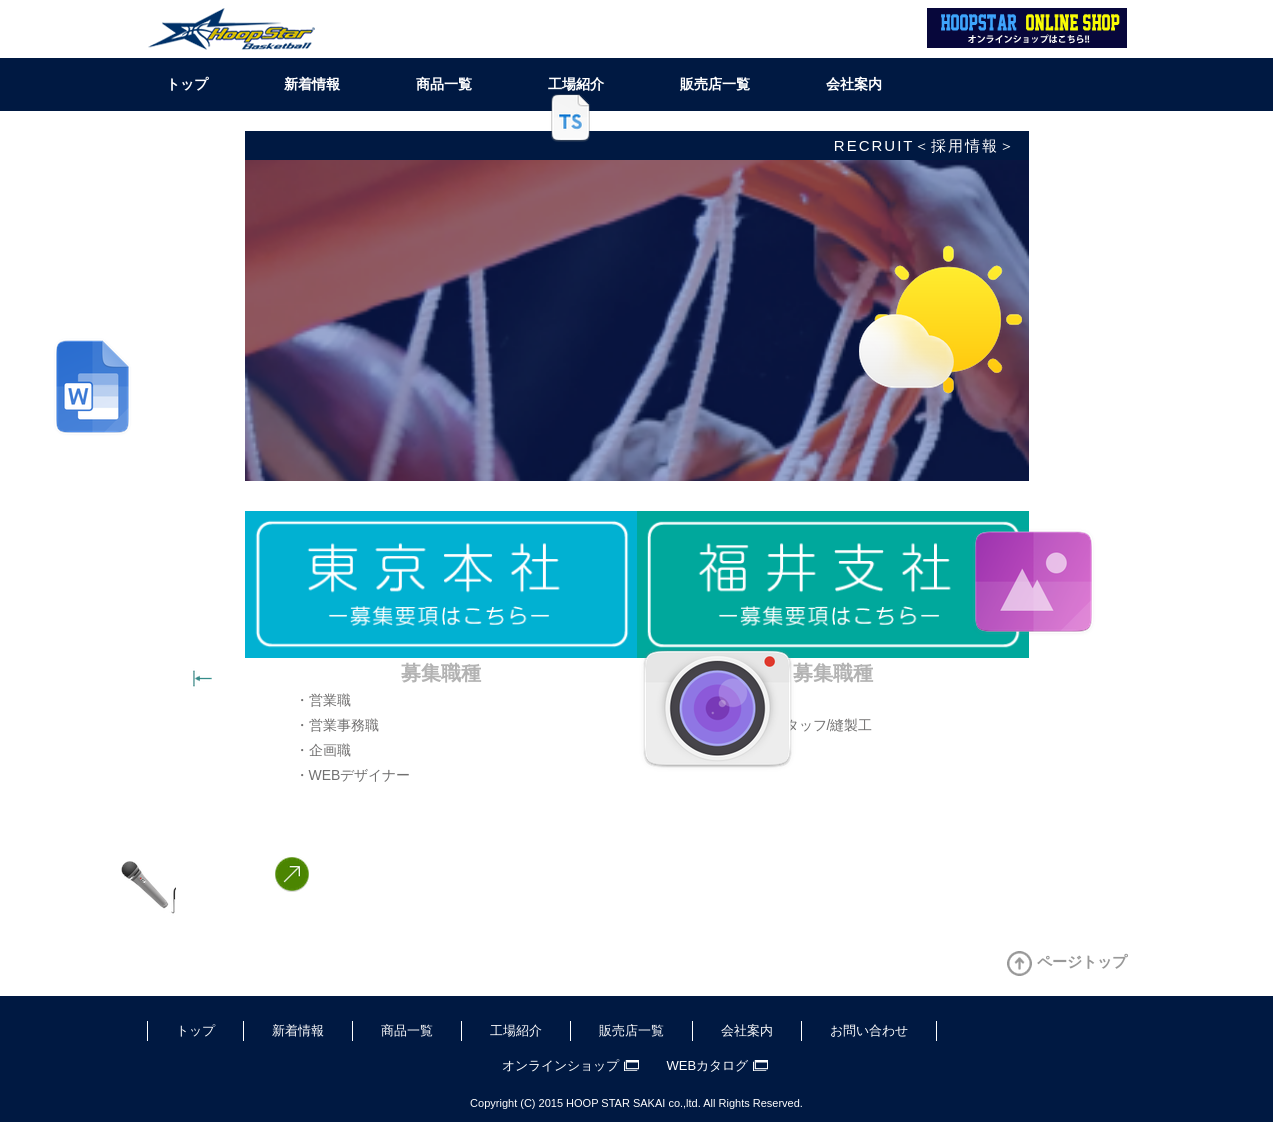 This screenshot has width=1273, height=1122. I want to click on open a microsoft word document, so click(92, 386).